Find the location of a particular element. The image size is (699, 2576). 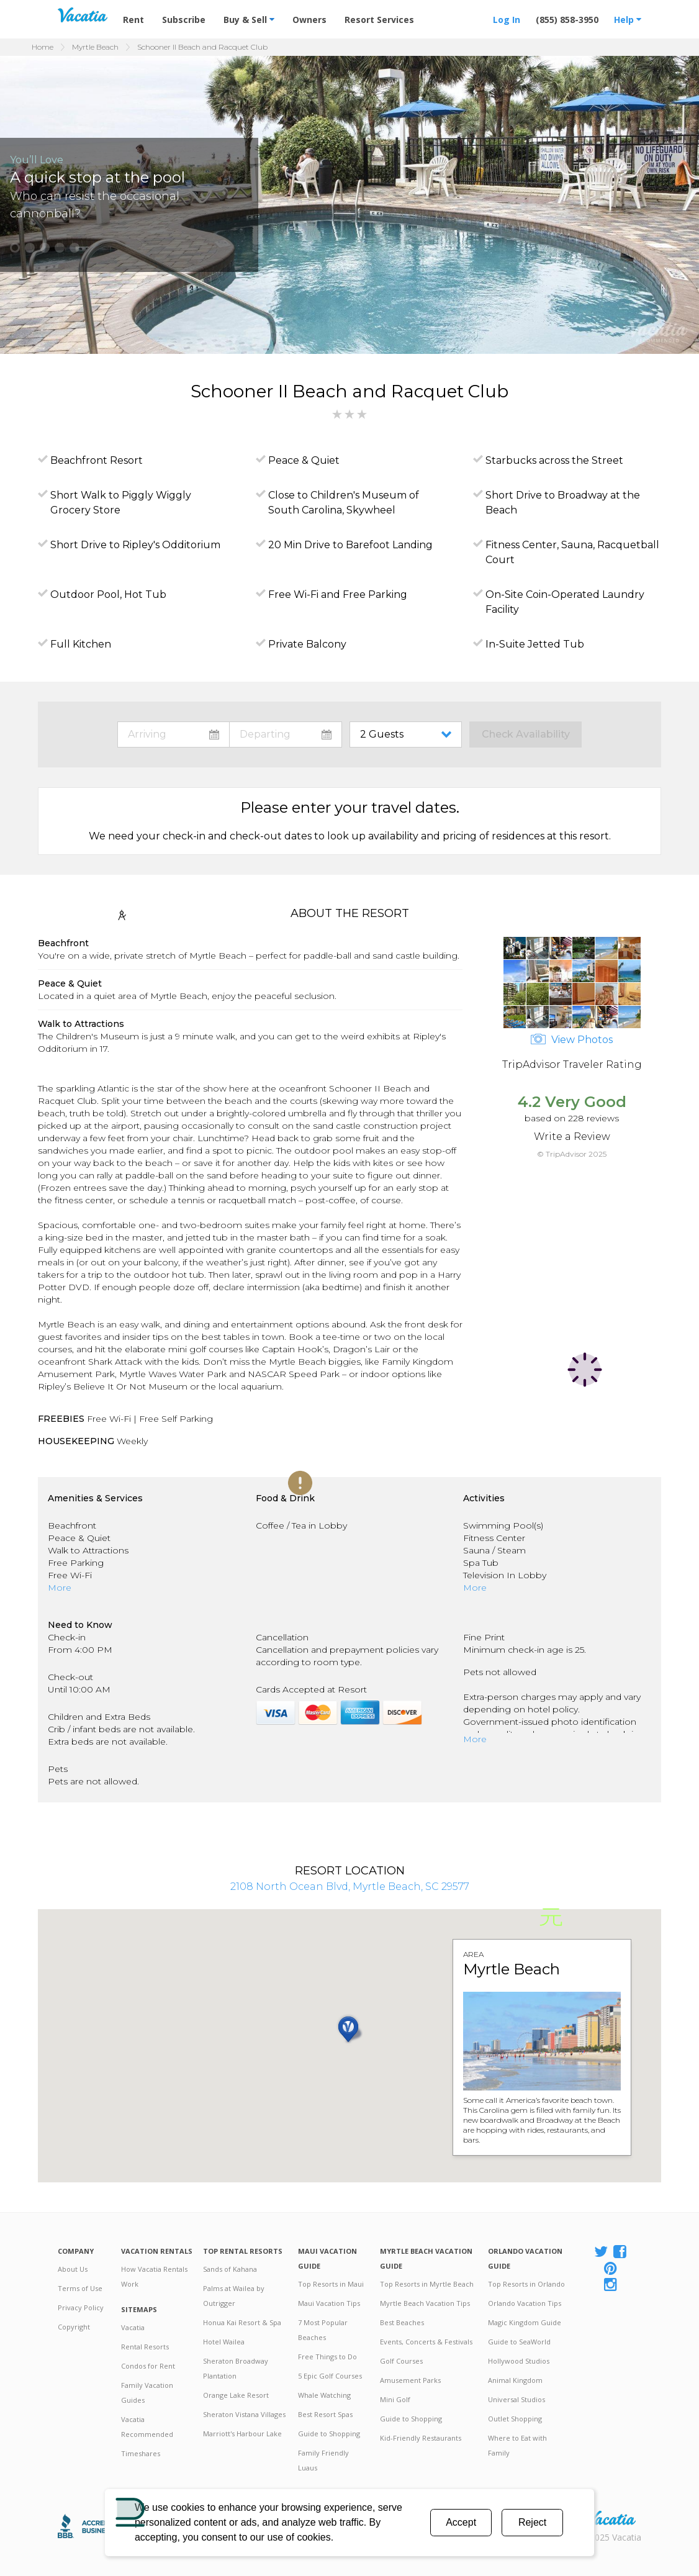

view prices in chinese yuan is located at coordinates (551, 1917).